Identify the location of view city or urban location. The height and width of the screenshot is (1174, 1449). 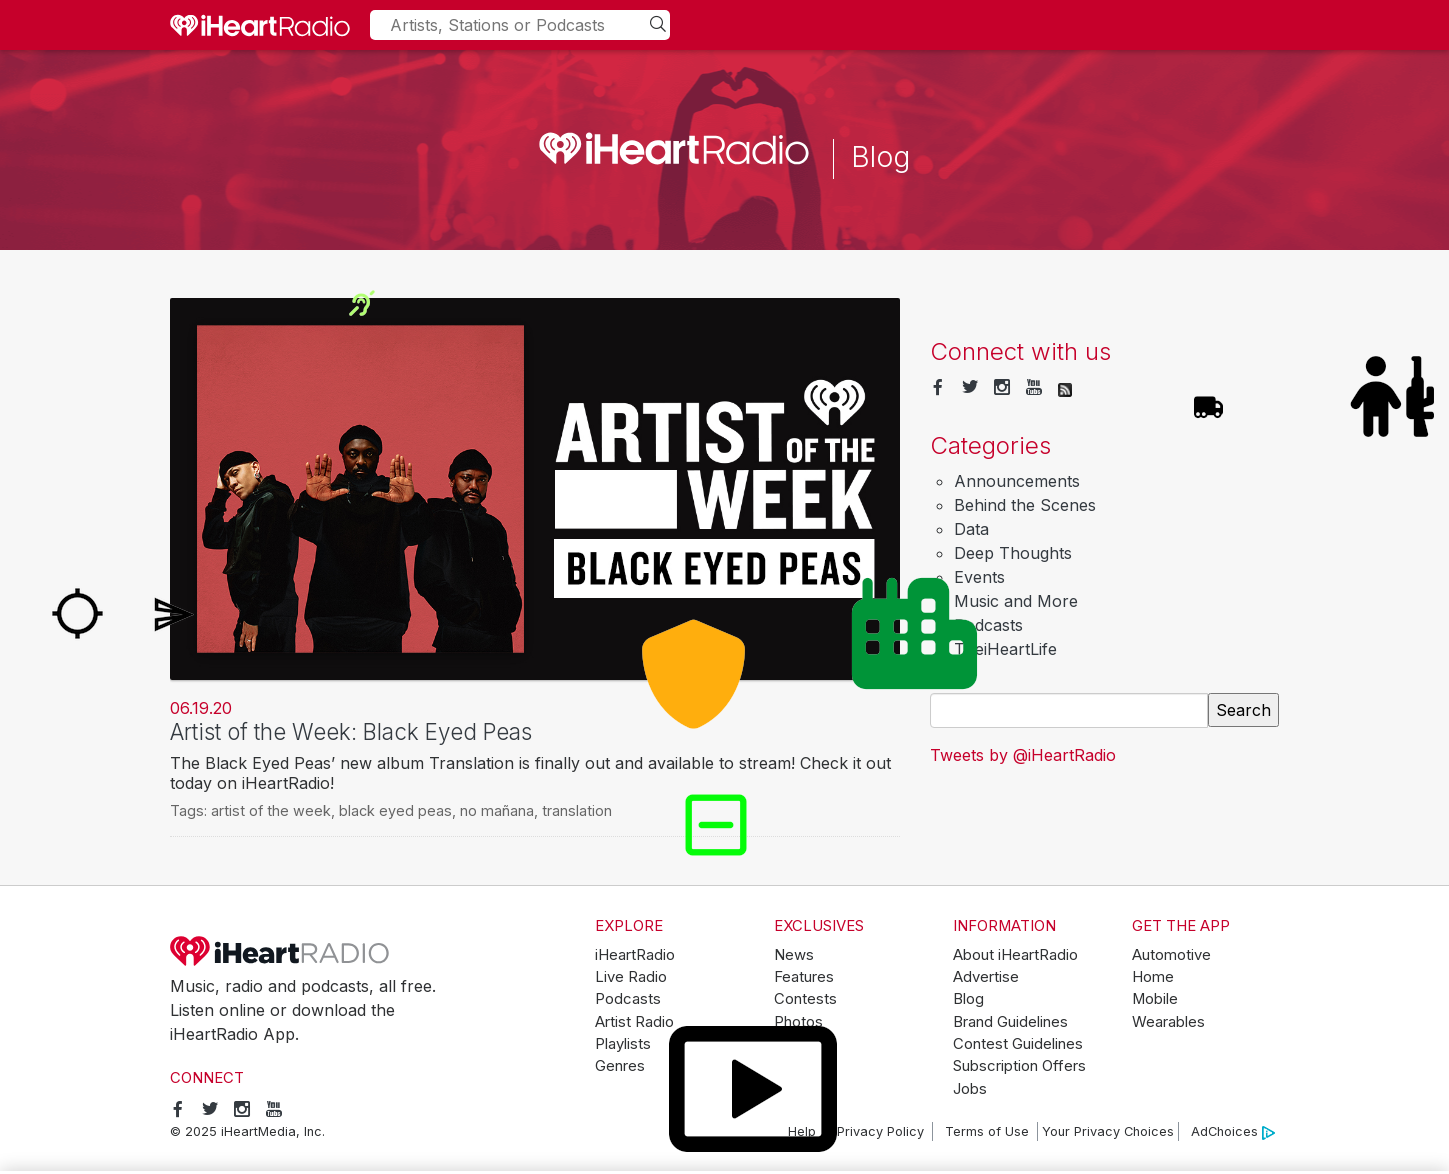
(914, 633).